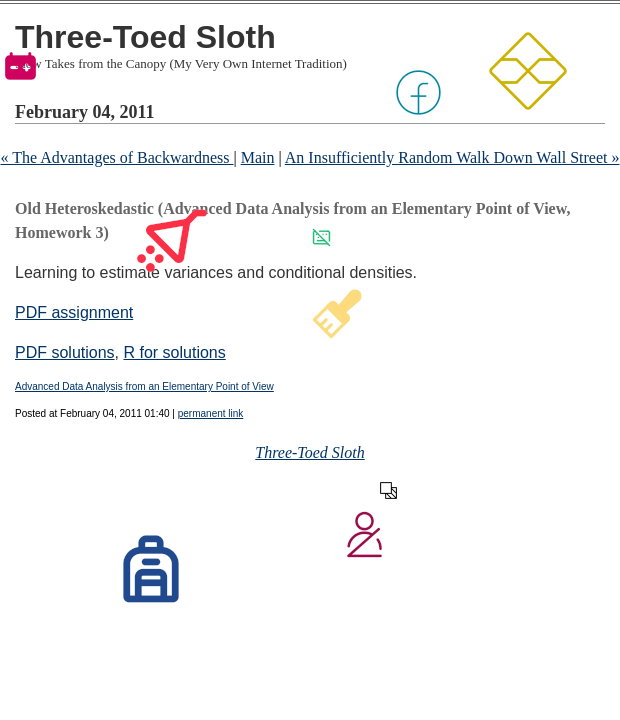 This screenshot has height=720, width=620. Describe the element at coordinates (171, 237) in the screenshot. I see `bathroom or shower amenity indicator` at that location.